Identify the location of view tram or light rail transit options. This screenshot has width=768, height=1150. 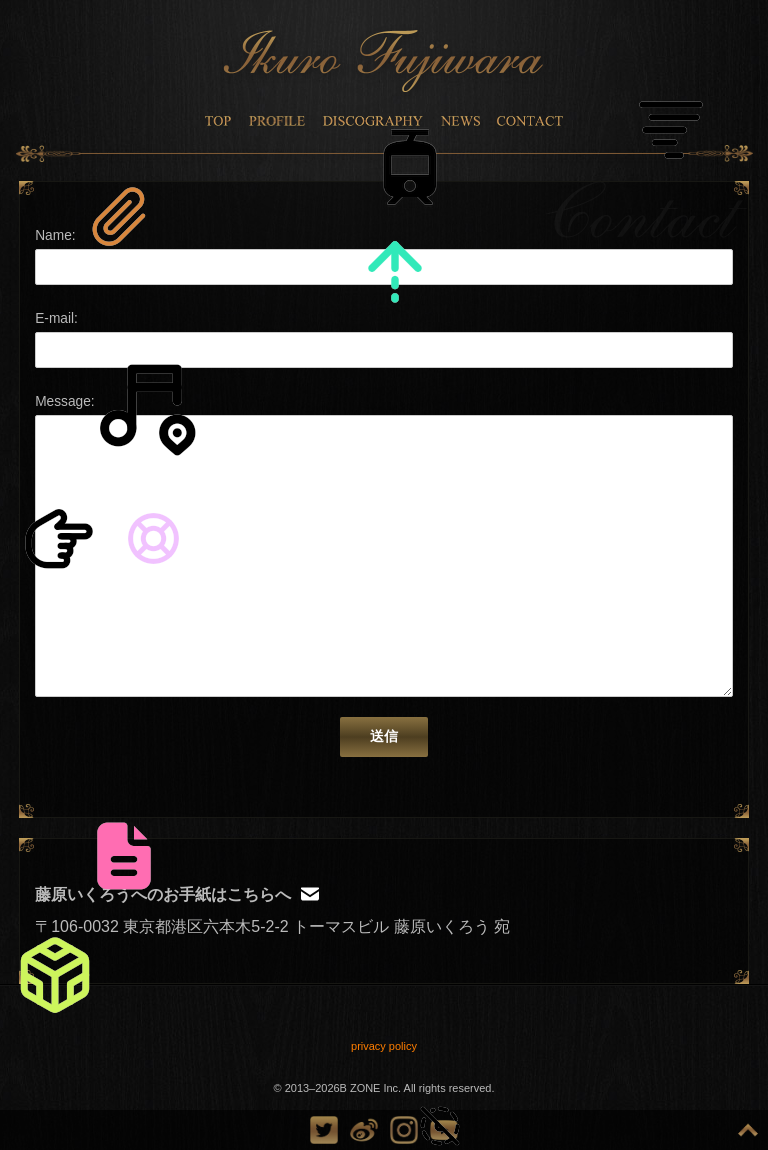
(410, 167).